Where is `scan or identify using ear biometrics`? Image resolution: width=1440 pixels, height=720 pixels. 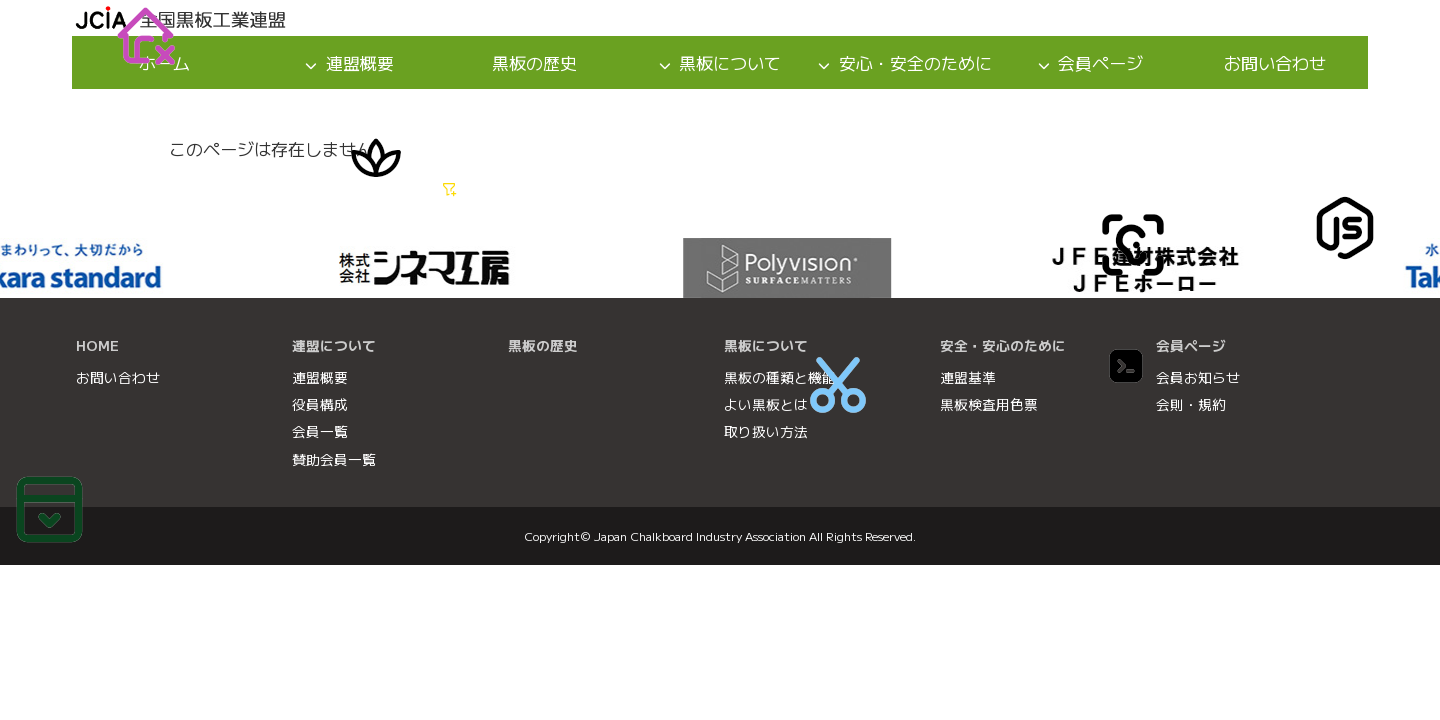
scan or identify using ear biometrics is located at coordinates (1133, 245).